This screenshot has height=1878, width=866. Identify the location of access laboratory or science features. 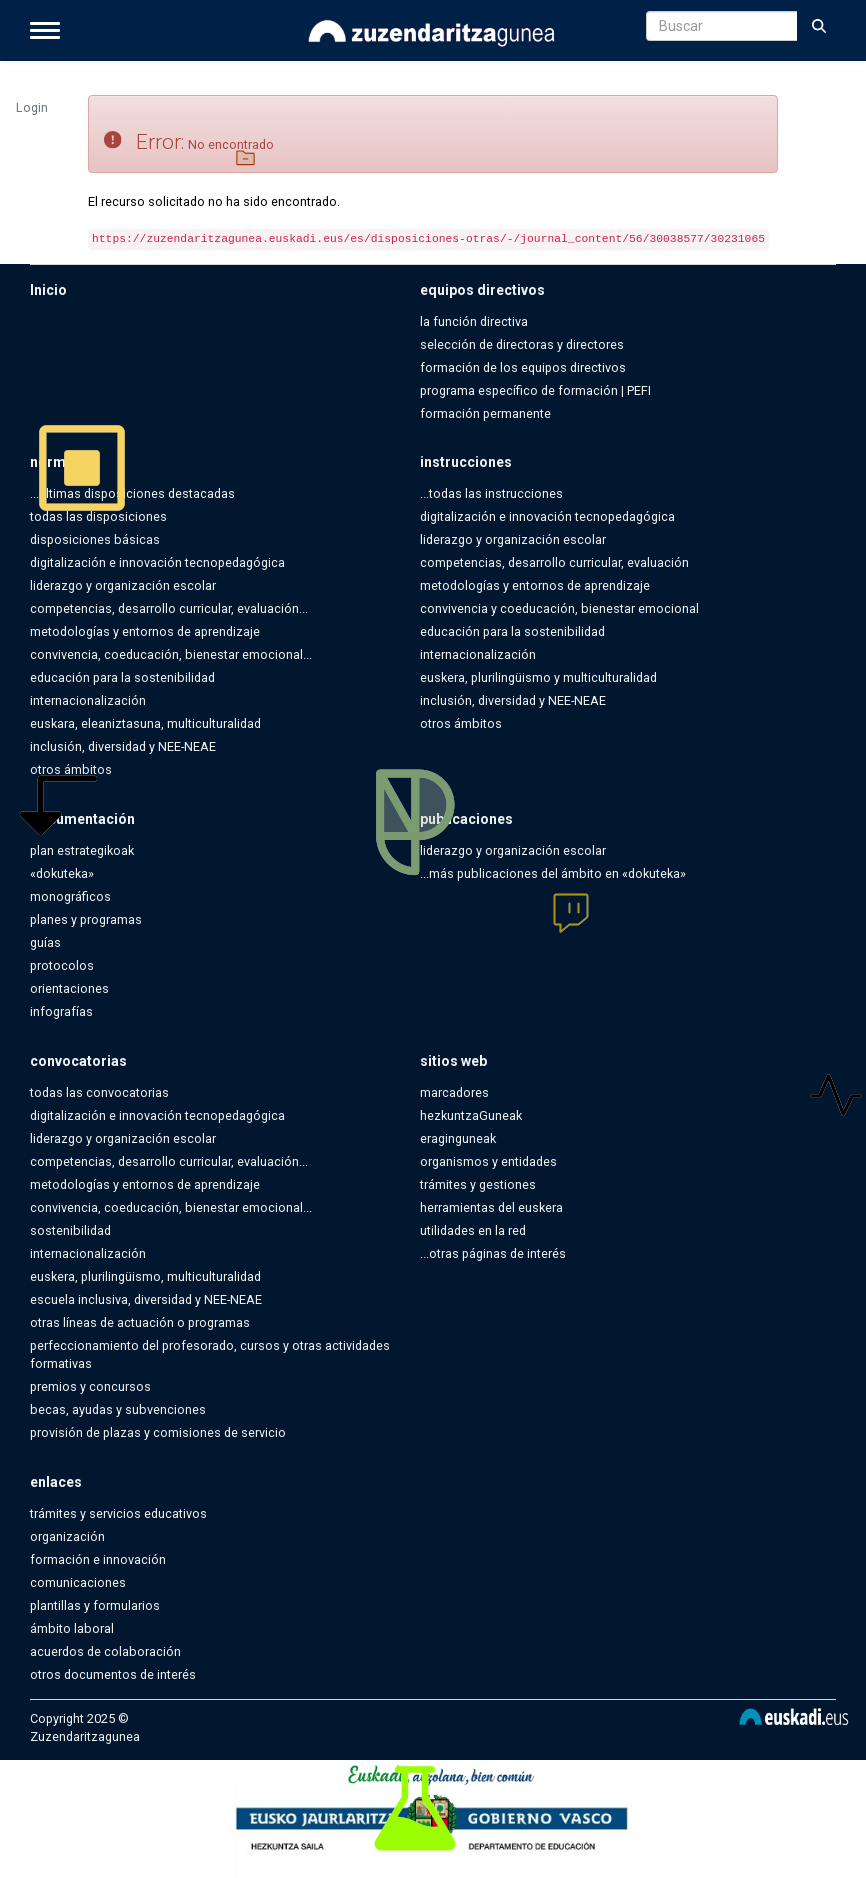
(415, 1810).